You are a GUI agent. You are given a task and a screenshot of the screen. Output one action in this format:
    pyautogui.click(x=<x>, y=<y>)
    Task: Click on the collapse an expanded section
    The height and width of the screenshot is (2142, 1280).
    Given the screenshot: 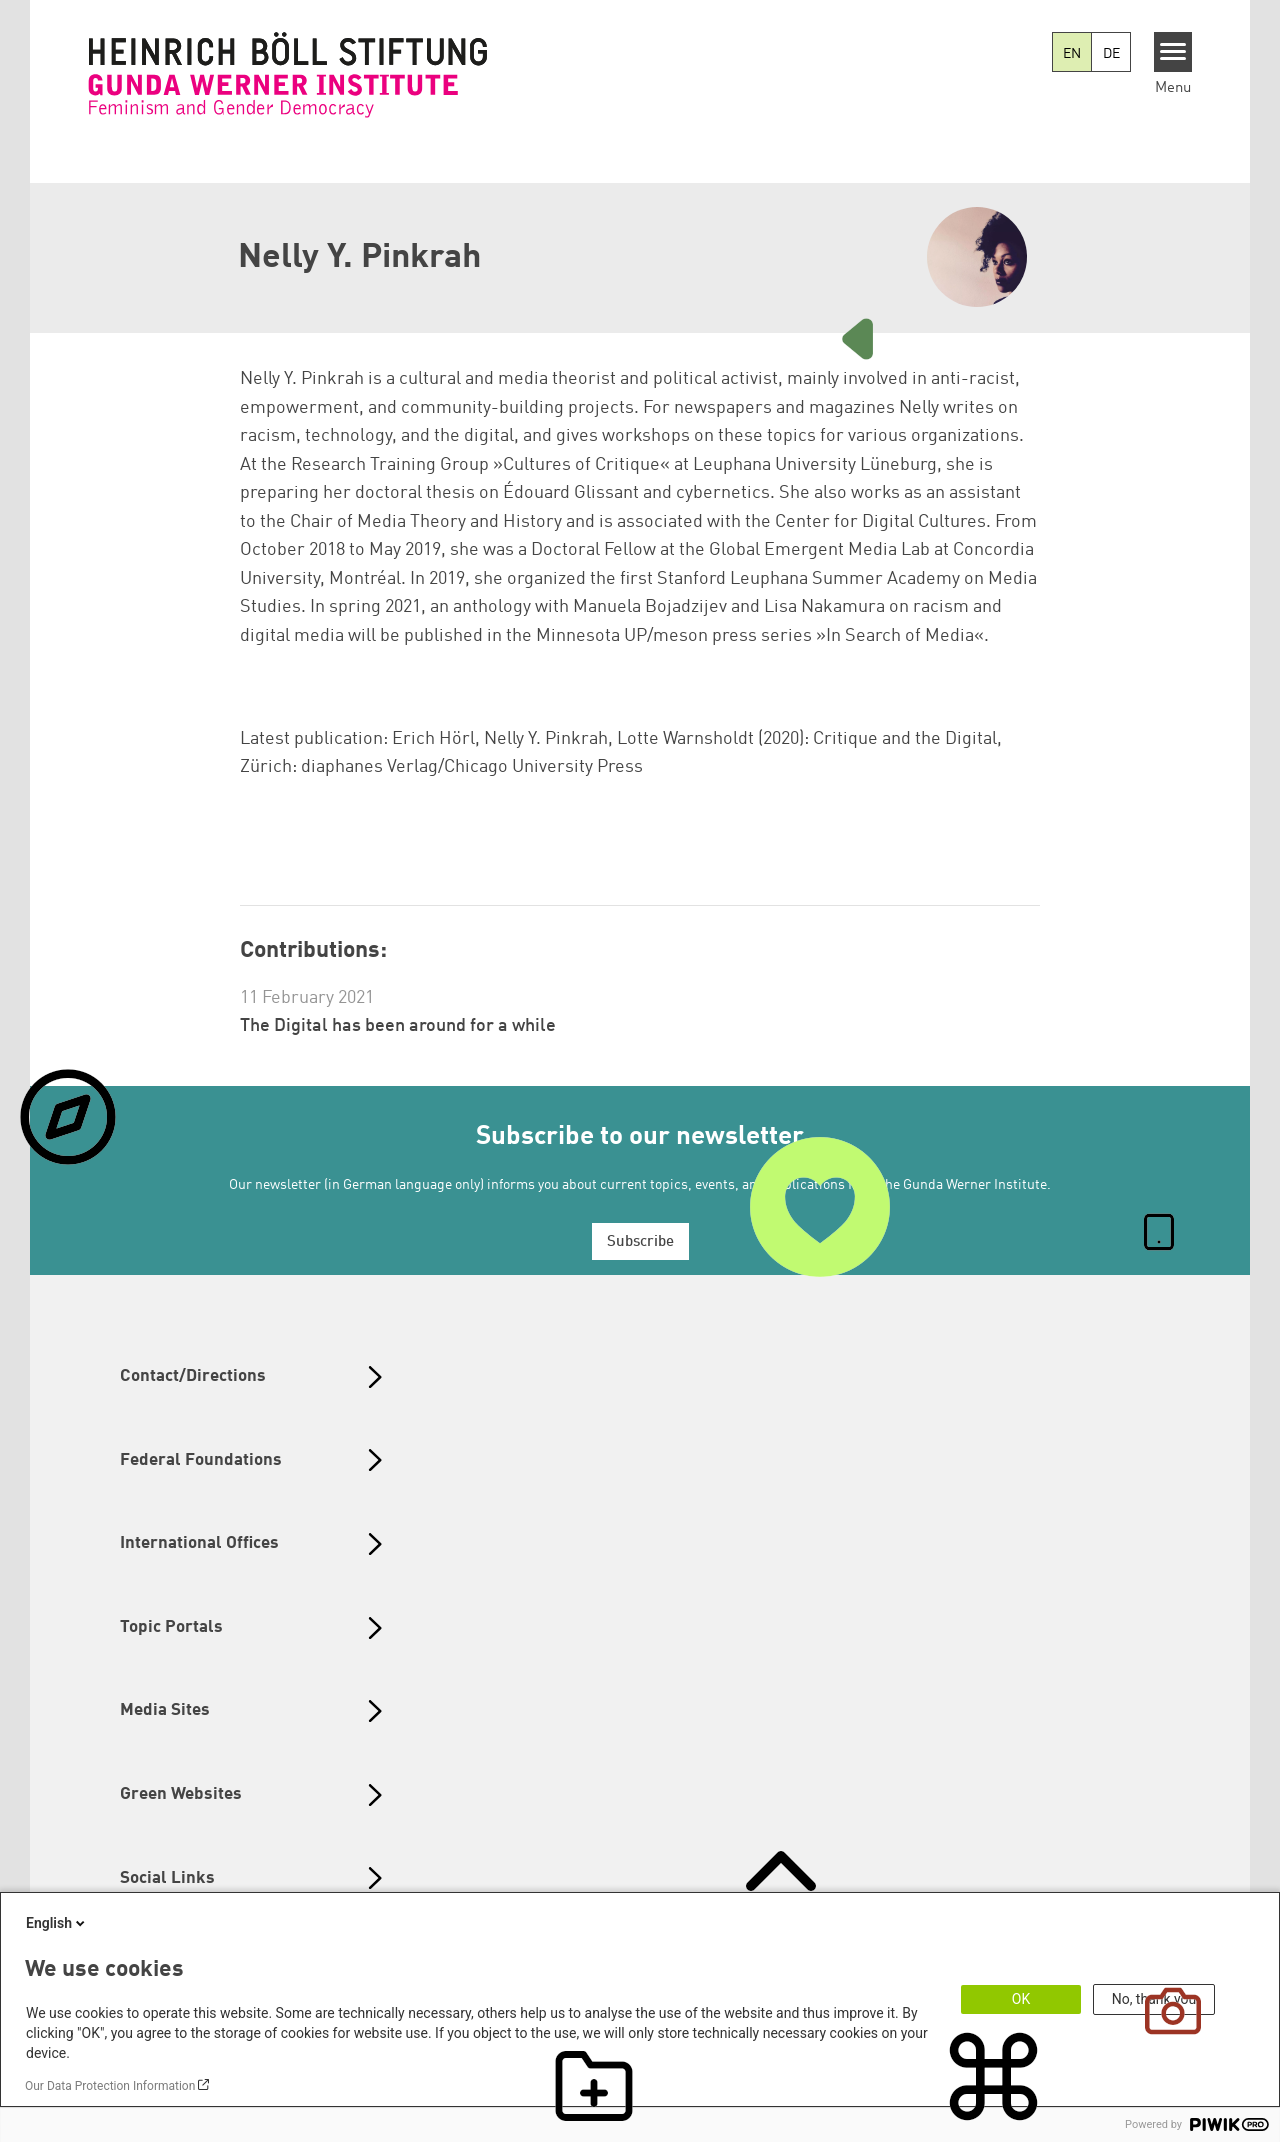 What is the action you would take?
    pyautogui.click(x=781, y=1871)
    